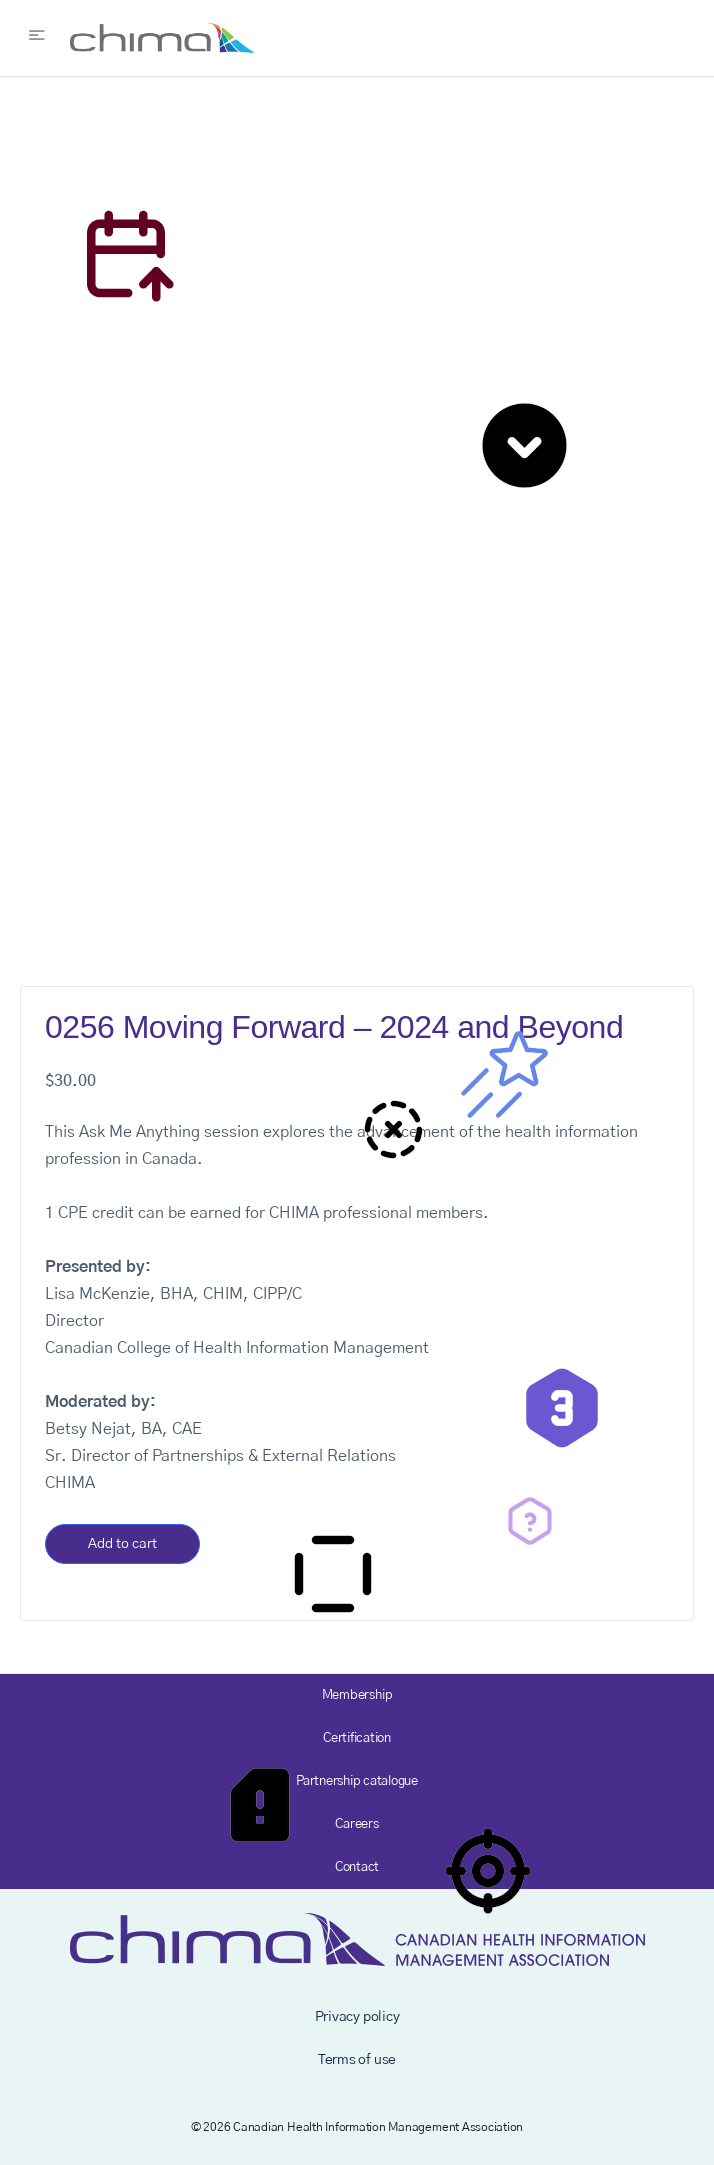 This screenshot has width=714, height=2165. Describe the element at coordinates (488, 1871) in the screenshot. I see `center map on current location` at that location.